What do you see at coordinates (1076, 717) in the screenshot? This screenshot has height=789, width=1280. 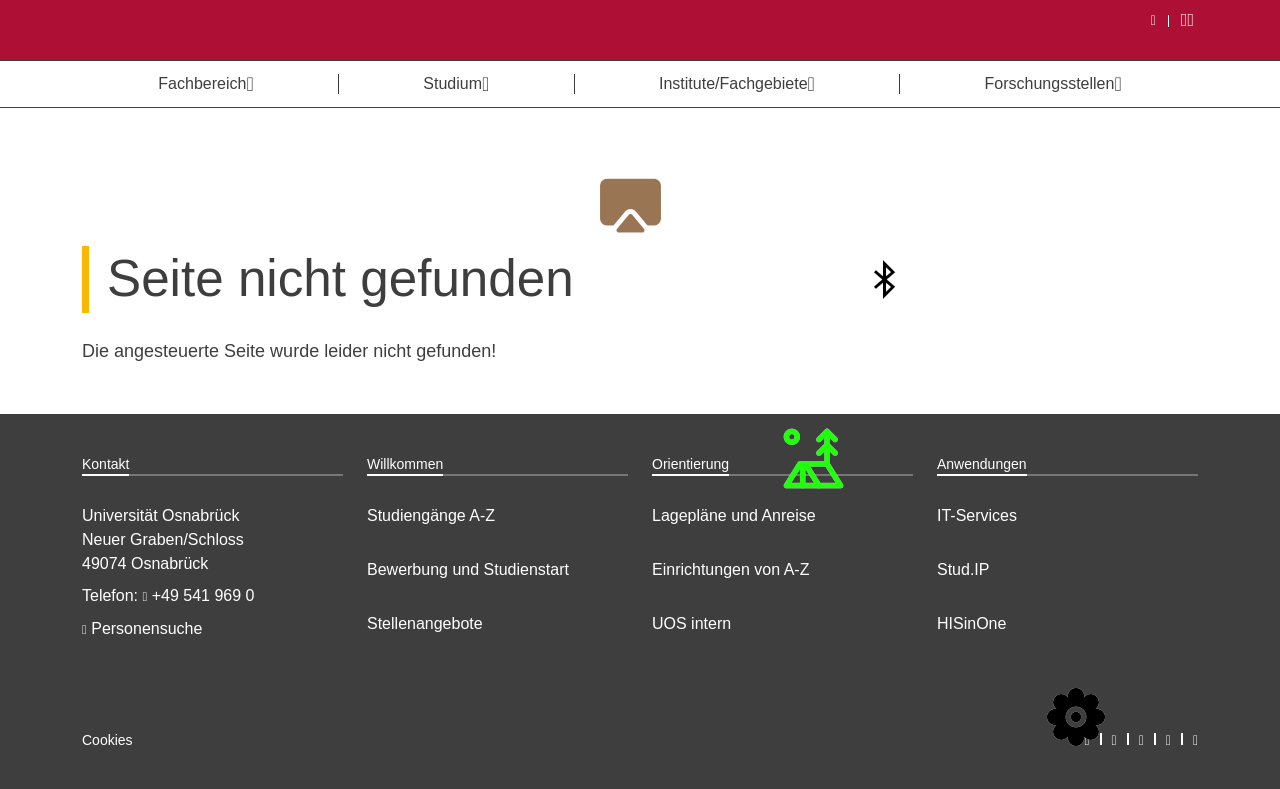 I see `access garden or plant care features` at bounding box center [1076, 717].